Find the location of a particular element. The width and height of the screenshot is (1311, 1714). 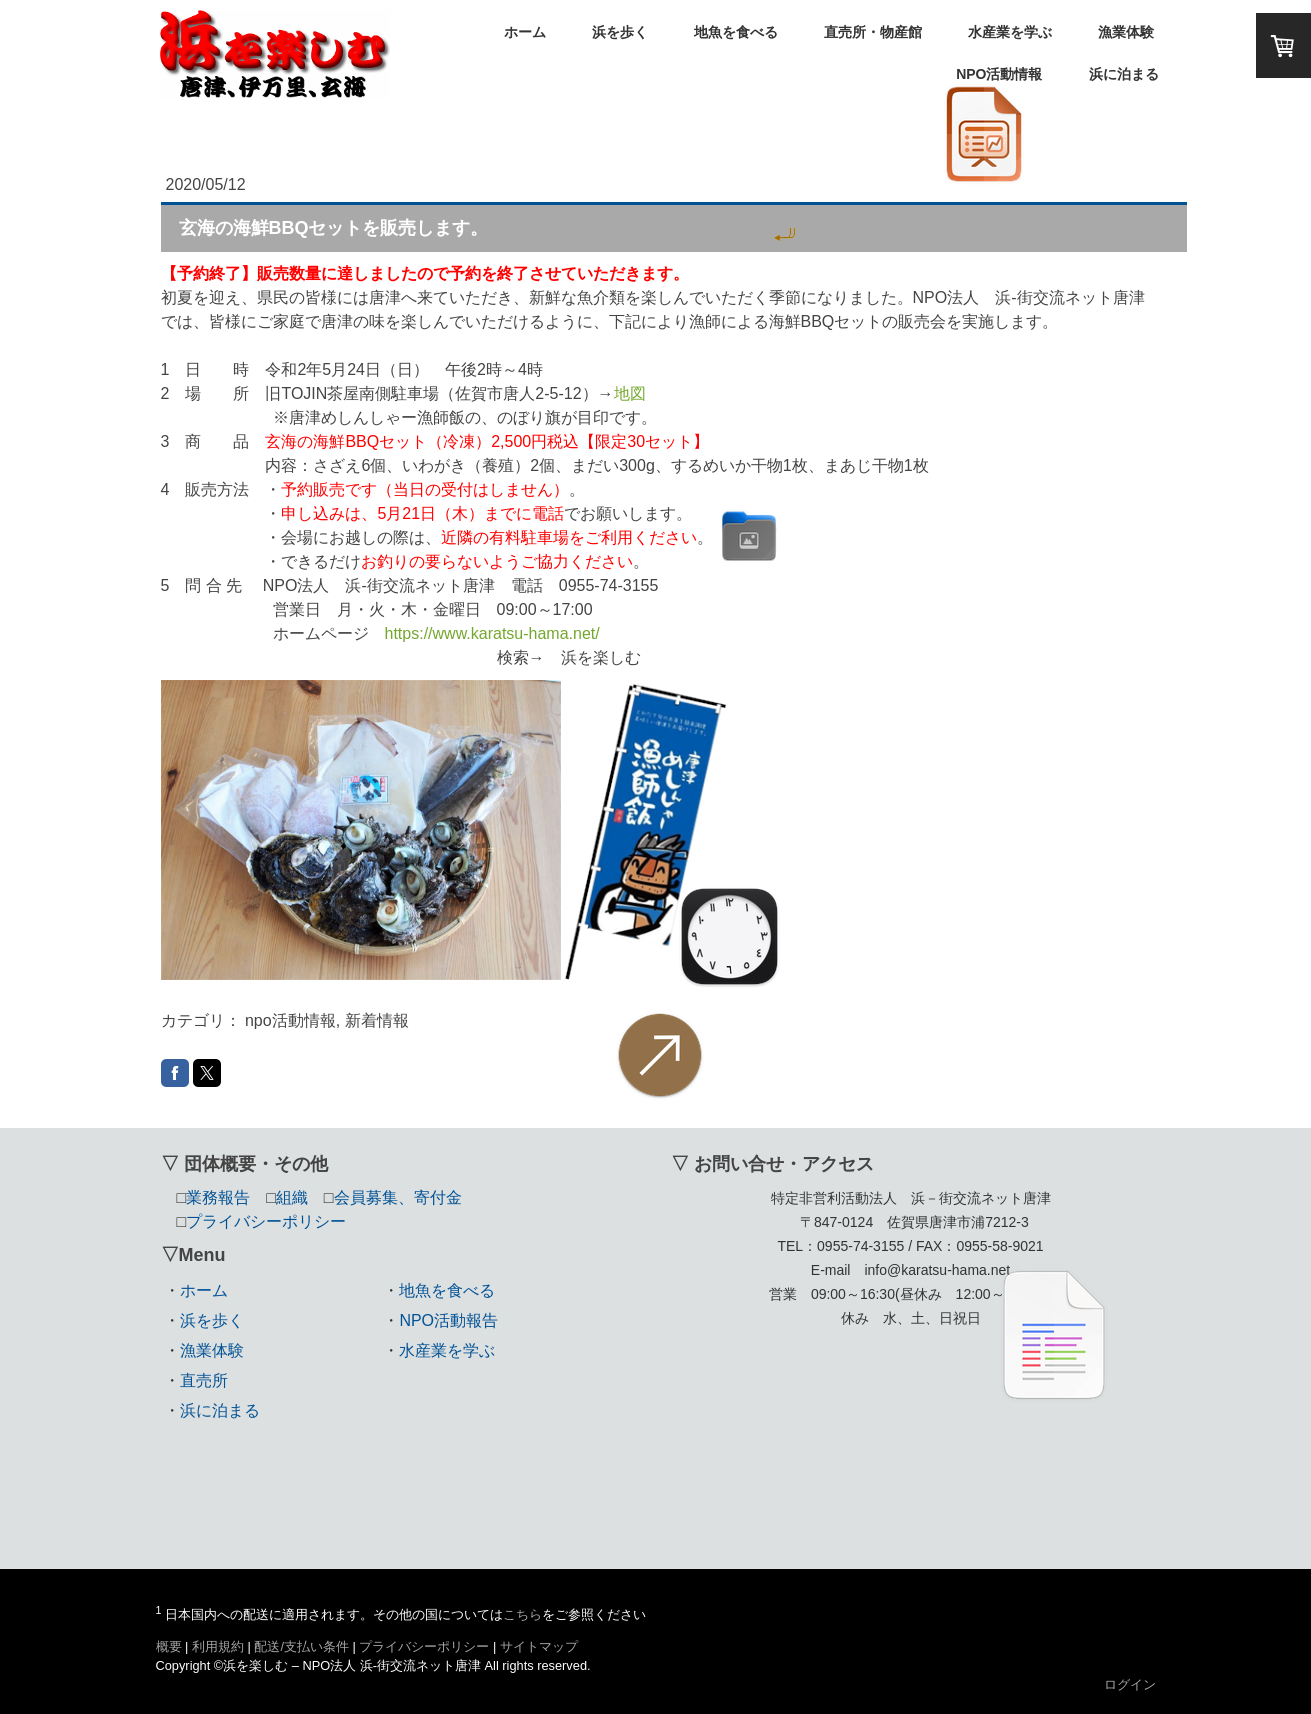

open the clock app is located at coordinates (729, 936).